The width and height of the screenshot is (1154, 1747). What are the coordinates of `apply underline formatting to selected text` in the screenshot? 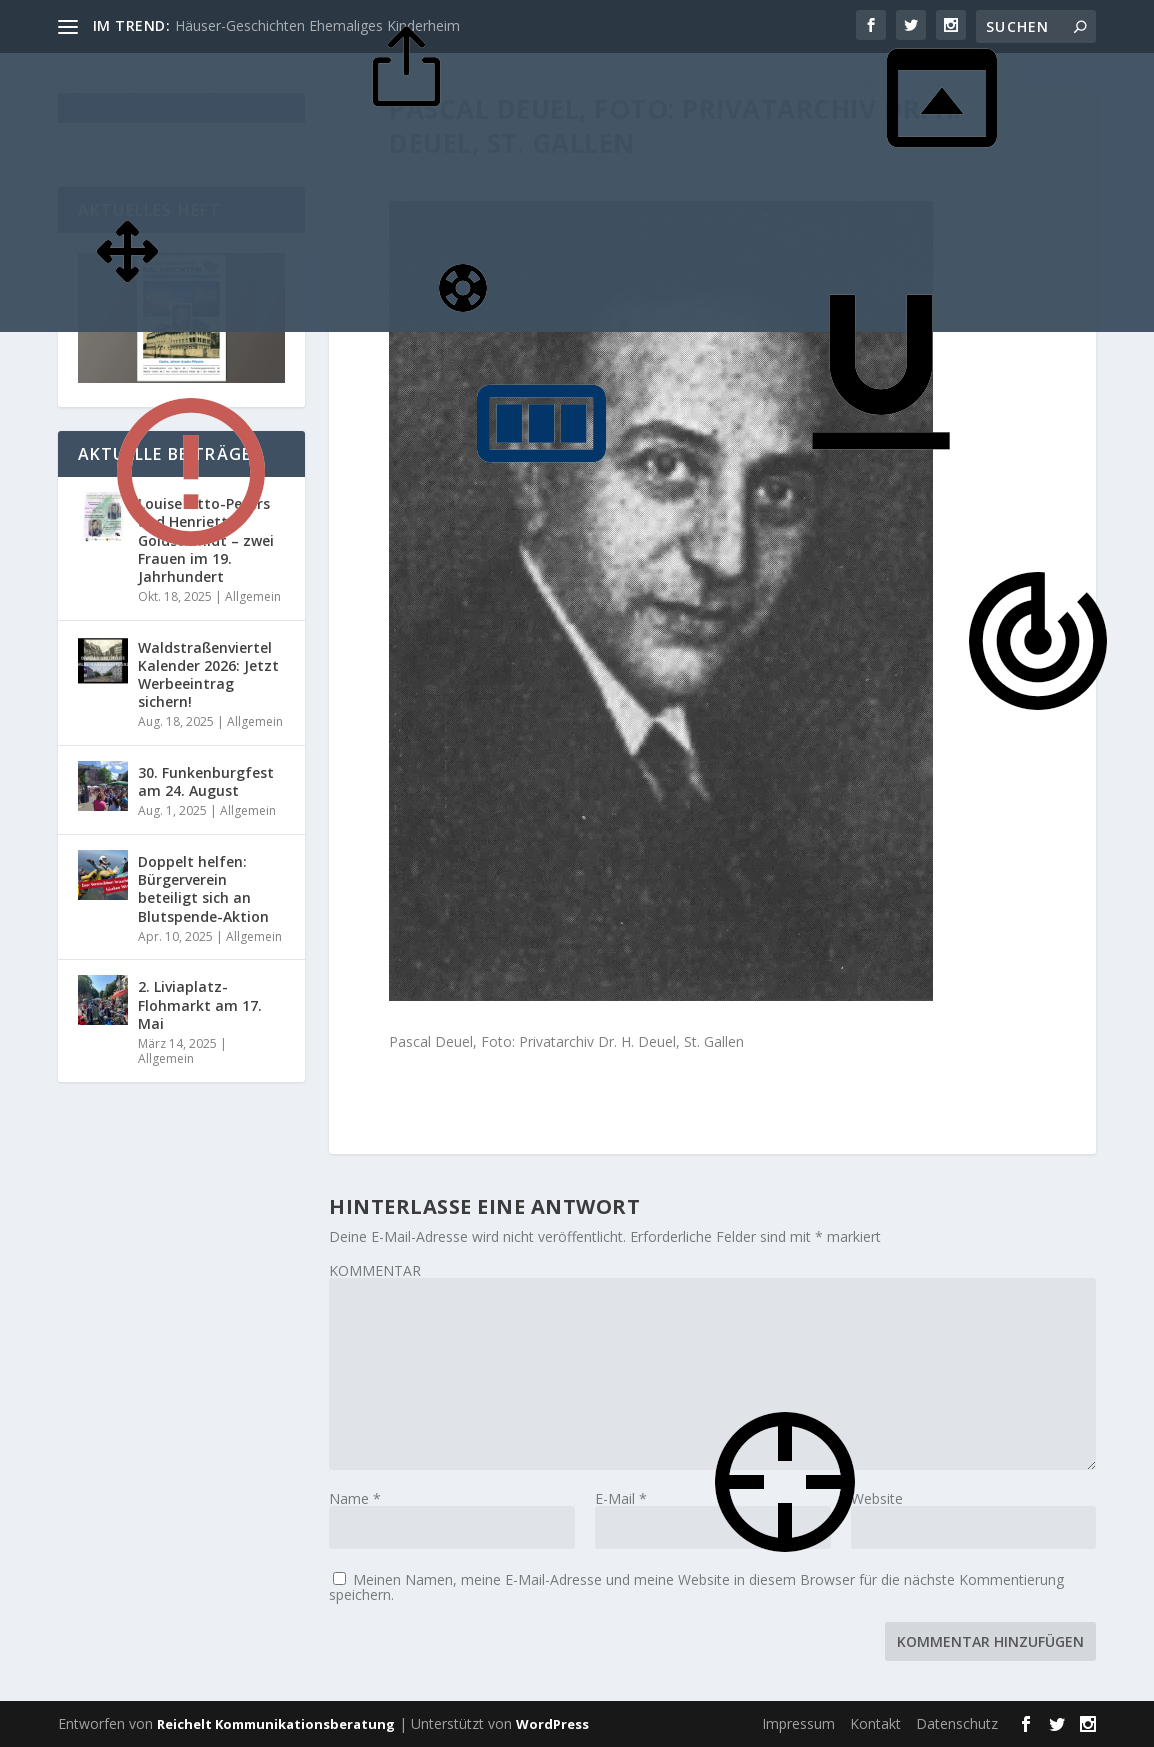 It's located at (881, 372).